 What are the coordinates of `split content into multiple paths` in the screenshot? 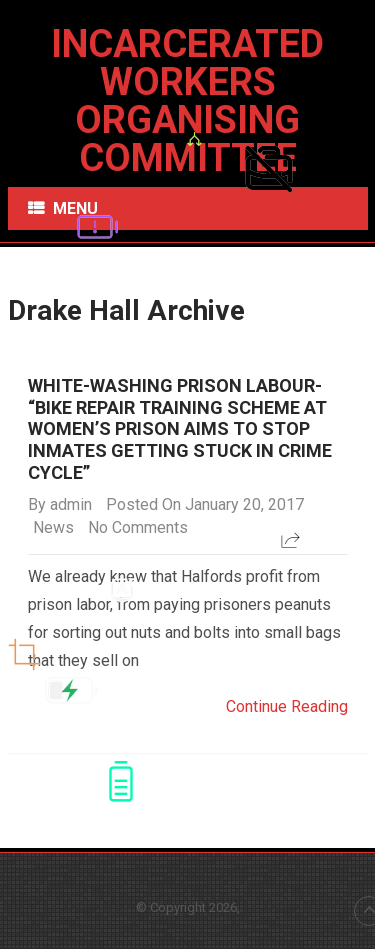 It's located at (194, 139).